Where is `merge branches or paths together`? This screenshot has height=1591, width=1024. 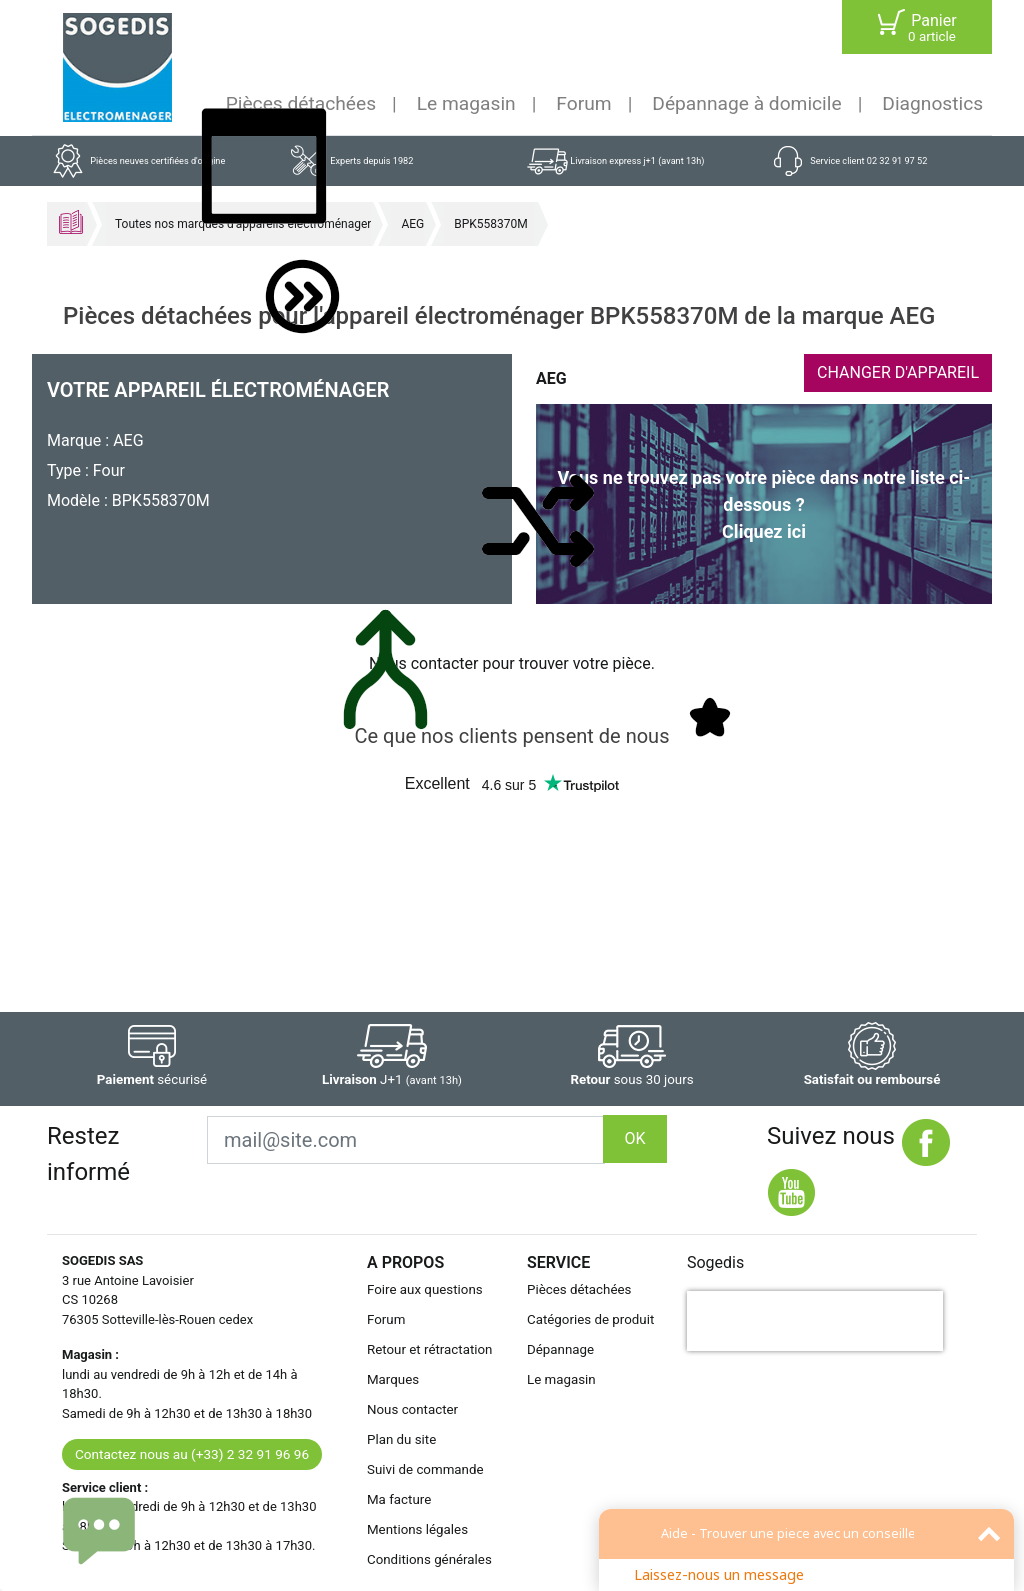
merge branches or paths together is located at coordinates (385, 669).